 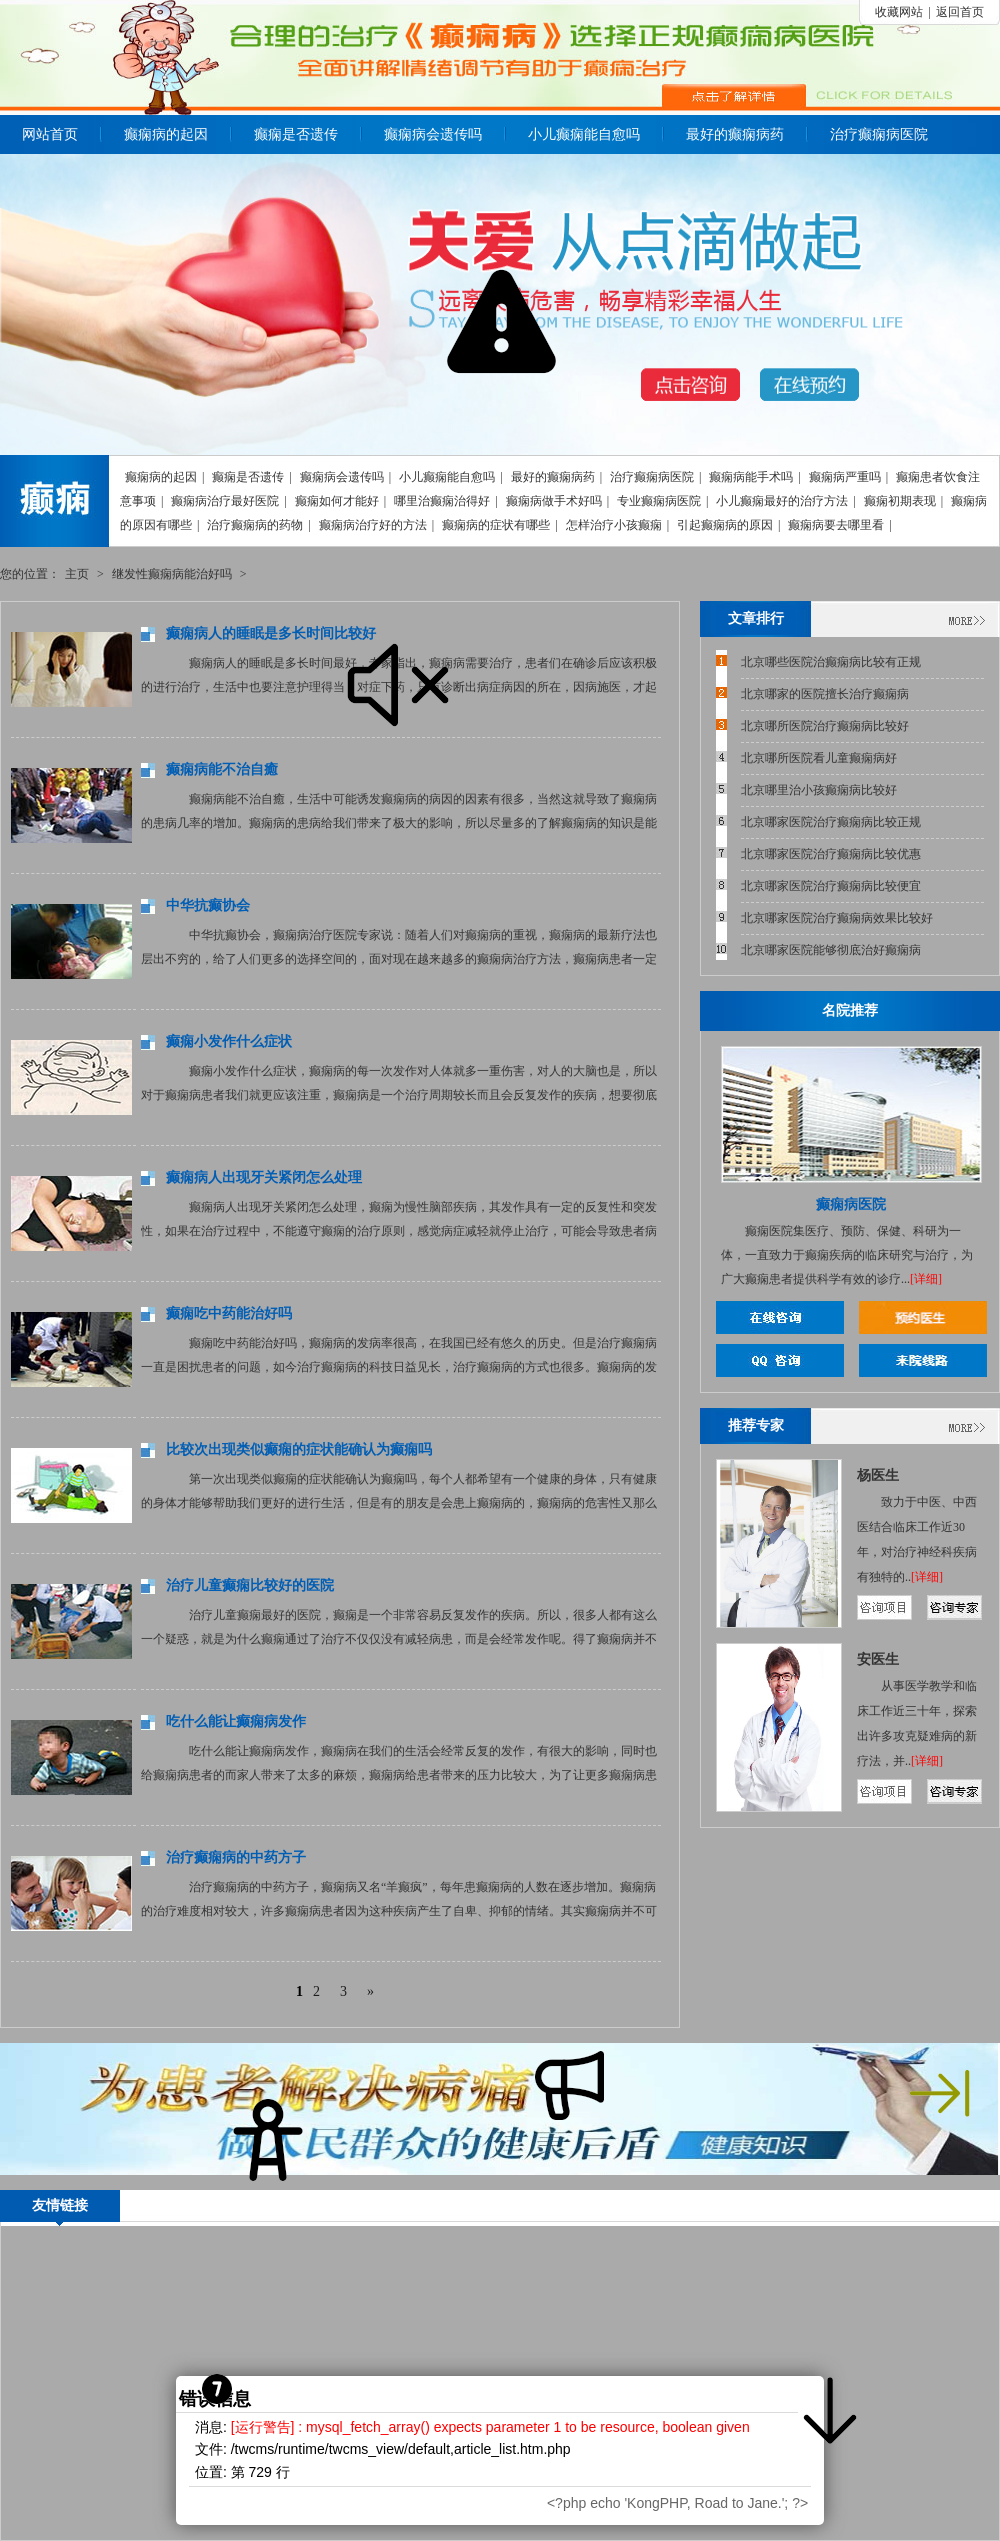 What do you see at coordinates (831, 2411) in the screenshot?
I see `scroll down or view more content` at bounding box center [831, 2411].